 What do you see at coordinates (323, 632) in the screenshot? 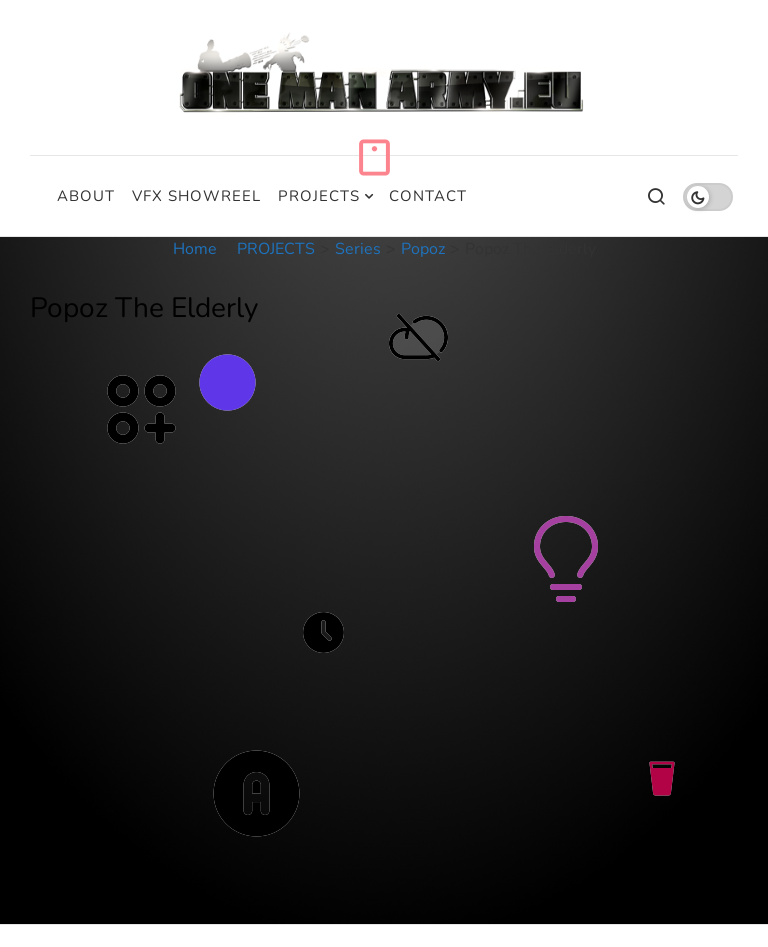
I see `view time or clock settings` at bounding box center [323, 632].